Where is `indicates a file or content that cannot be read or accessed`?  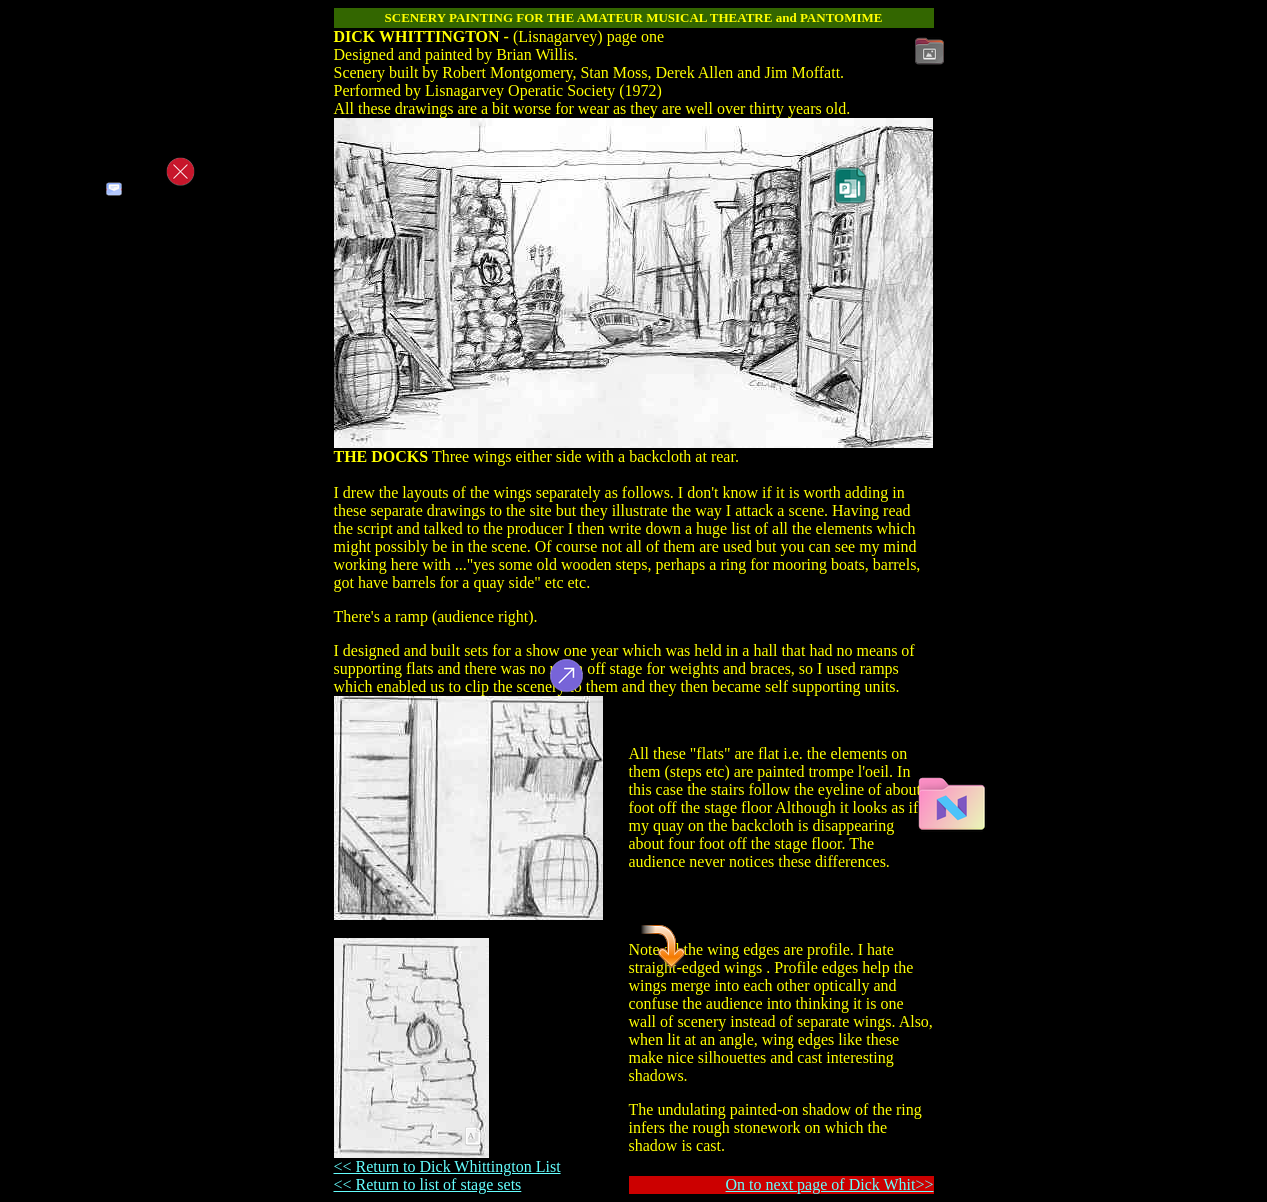 indicates a file or content that cannot be read or accessed is located at coordinates (180, 171).